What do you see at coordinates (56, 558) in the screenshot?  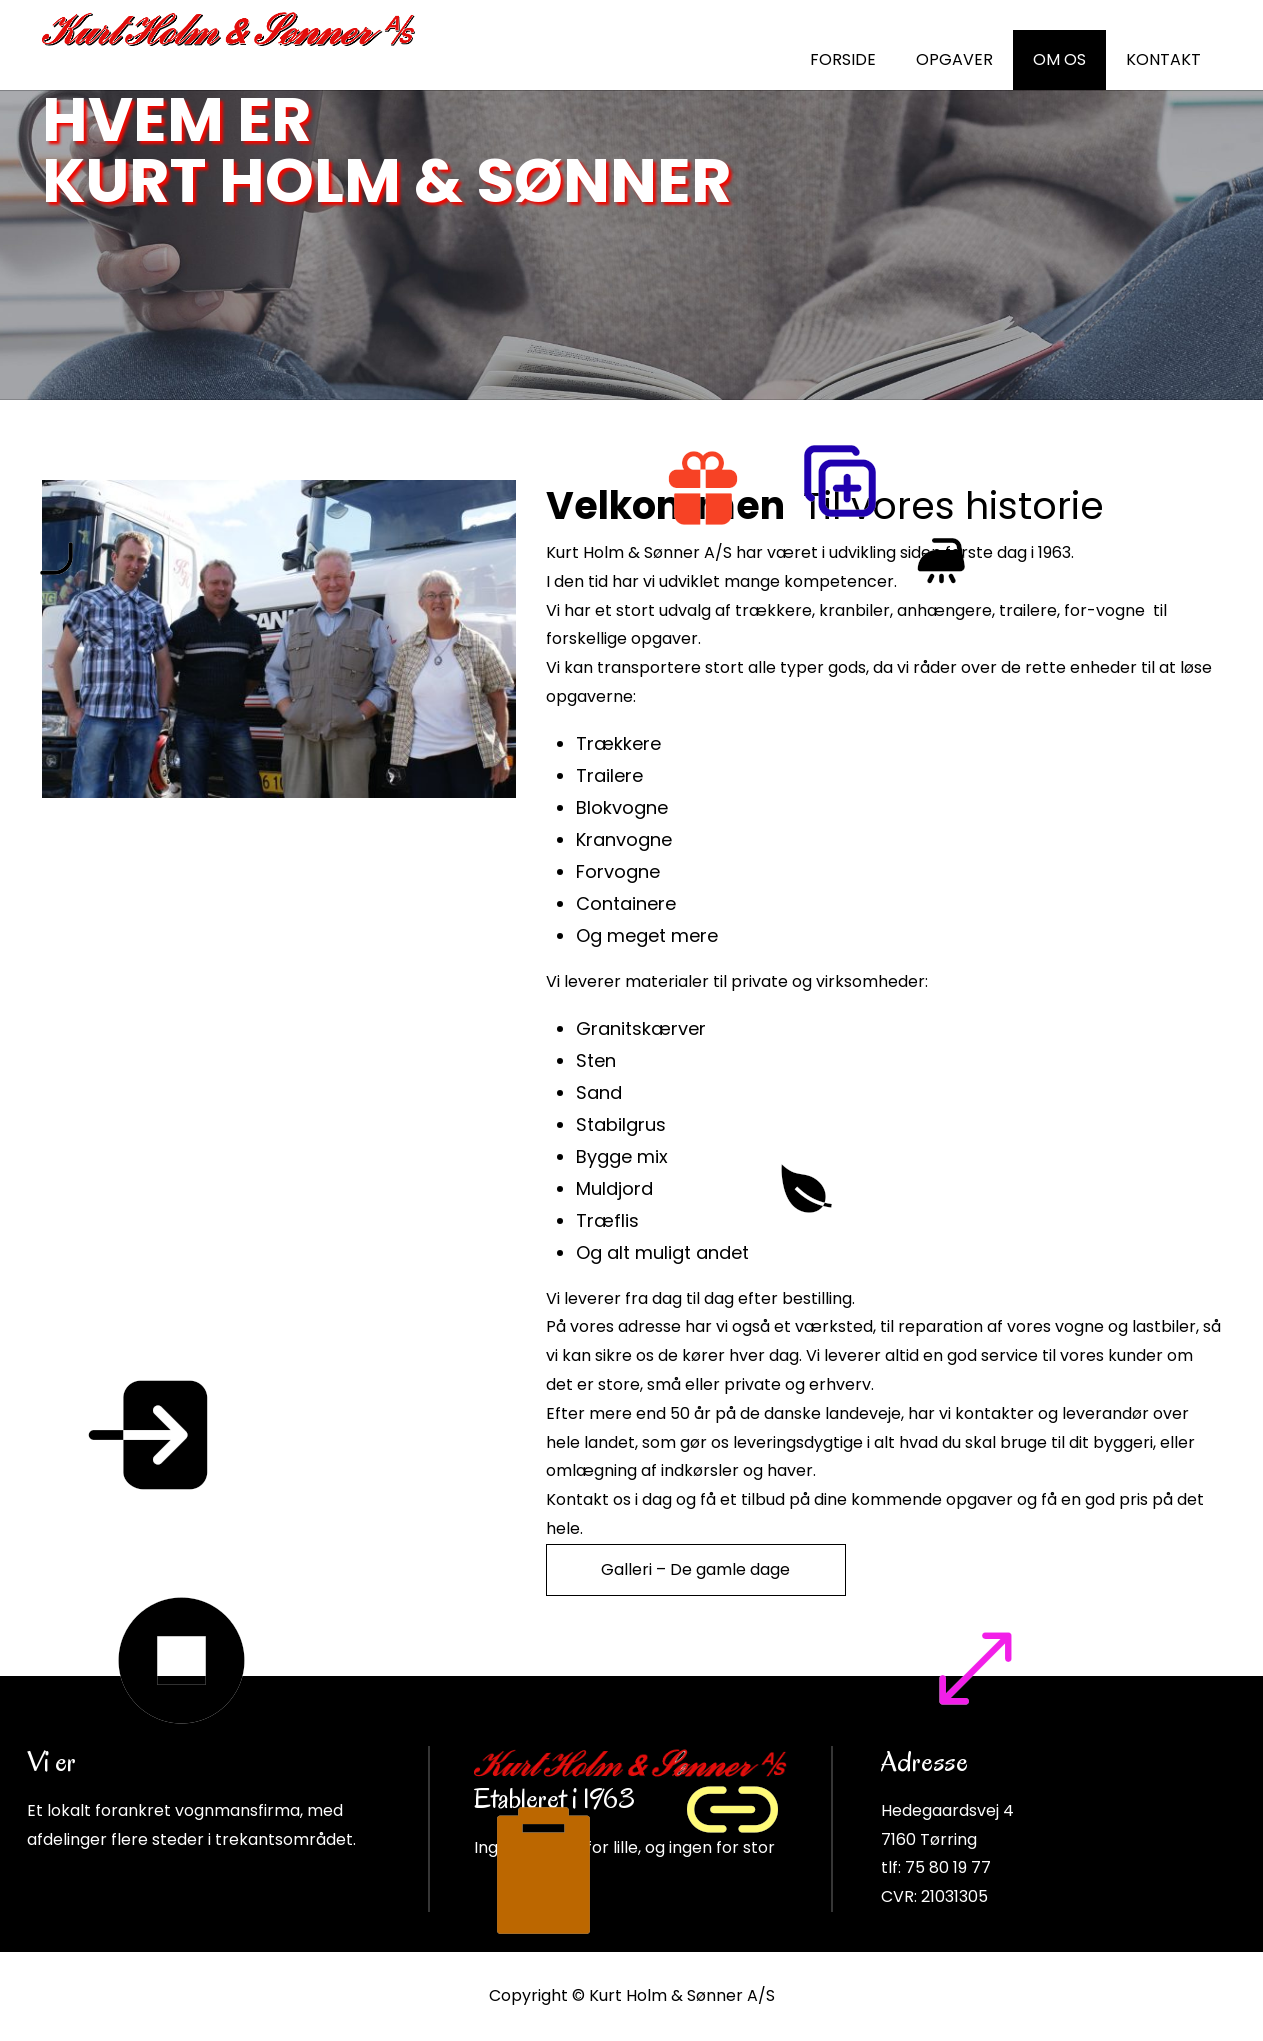 I see `adjust bottom-right corner radius` at bounding box center [56, 558].